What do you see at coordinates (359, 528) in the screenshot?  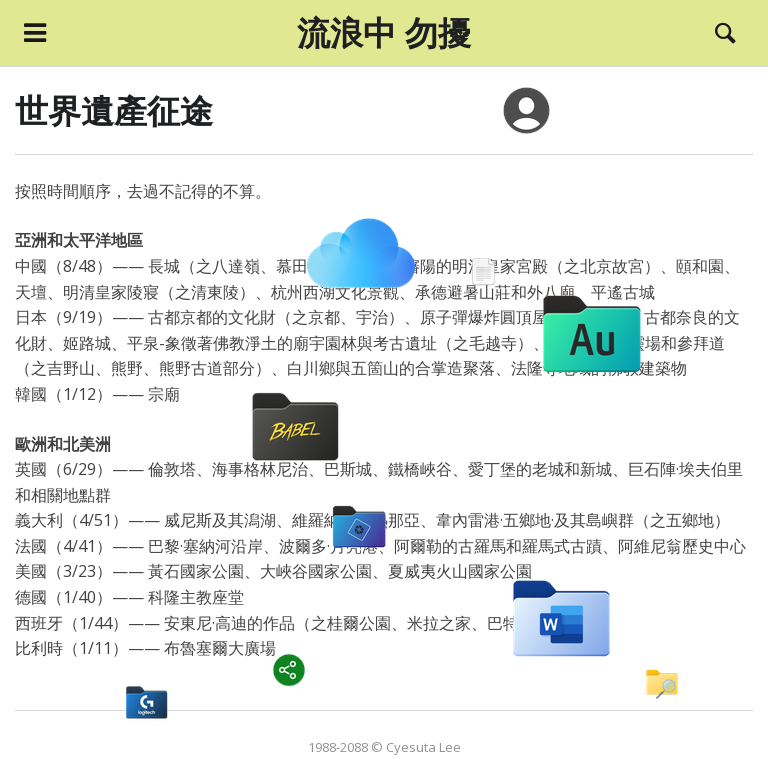 I see `folder containing adobe photoshop elements files` at bounding box center [359, 528].